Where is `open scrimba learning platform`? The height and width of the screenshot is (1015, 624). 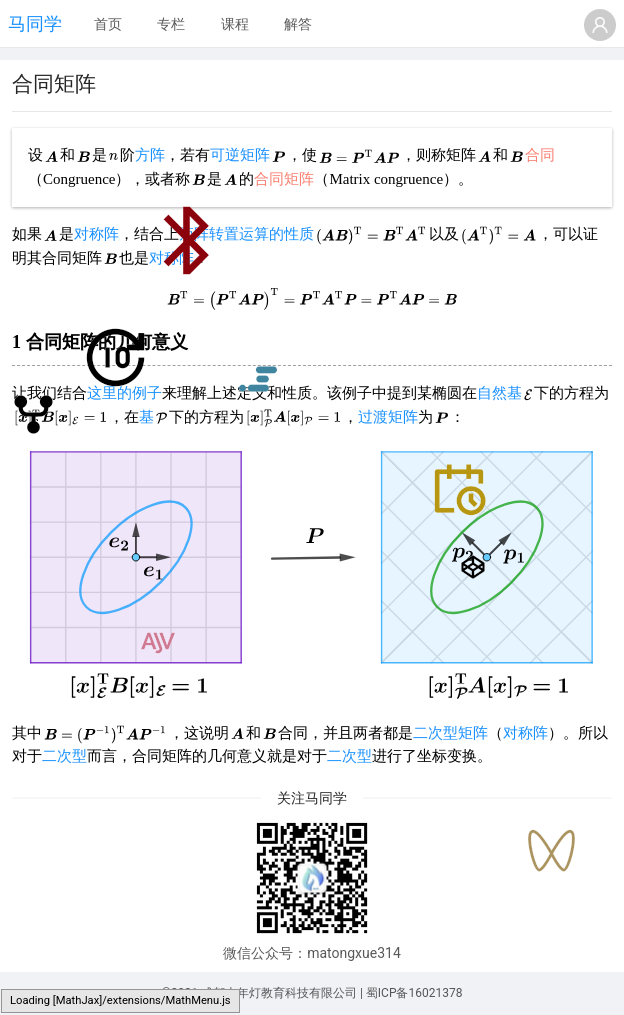
open scrimba learning platform is located at coordinates (258, 379).